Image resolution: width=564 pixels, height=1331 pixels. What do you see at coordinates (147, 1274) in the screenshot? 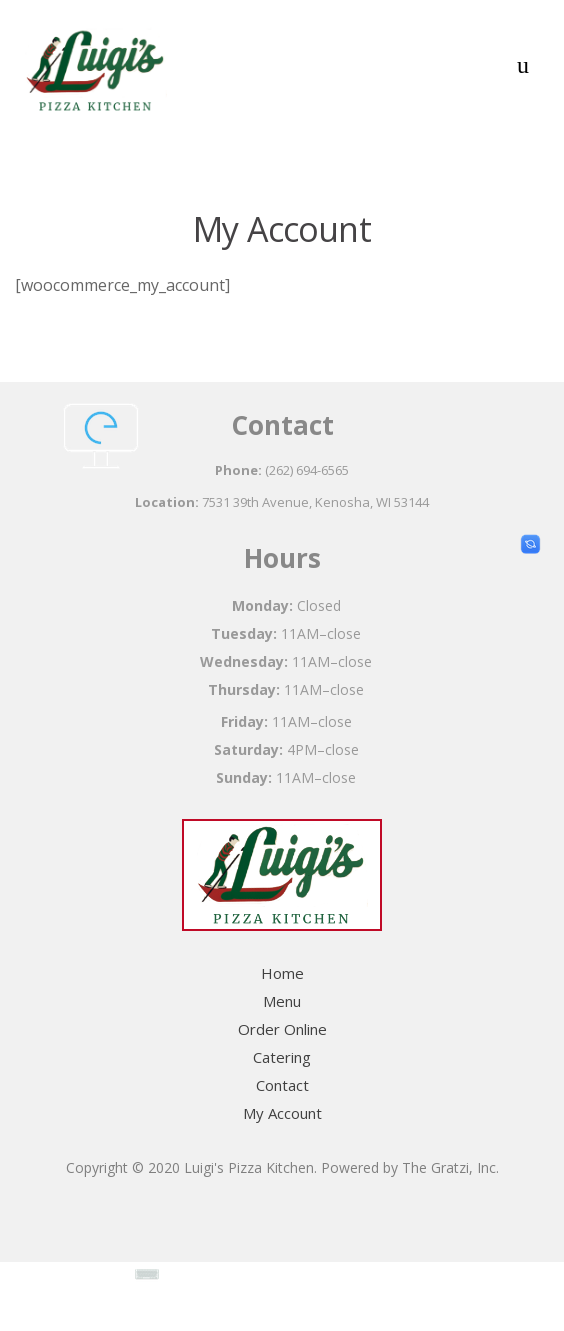
I see `connect a bluetooth keyboard` at bounding box center [147, 1274].